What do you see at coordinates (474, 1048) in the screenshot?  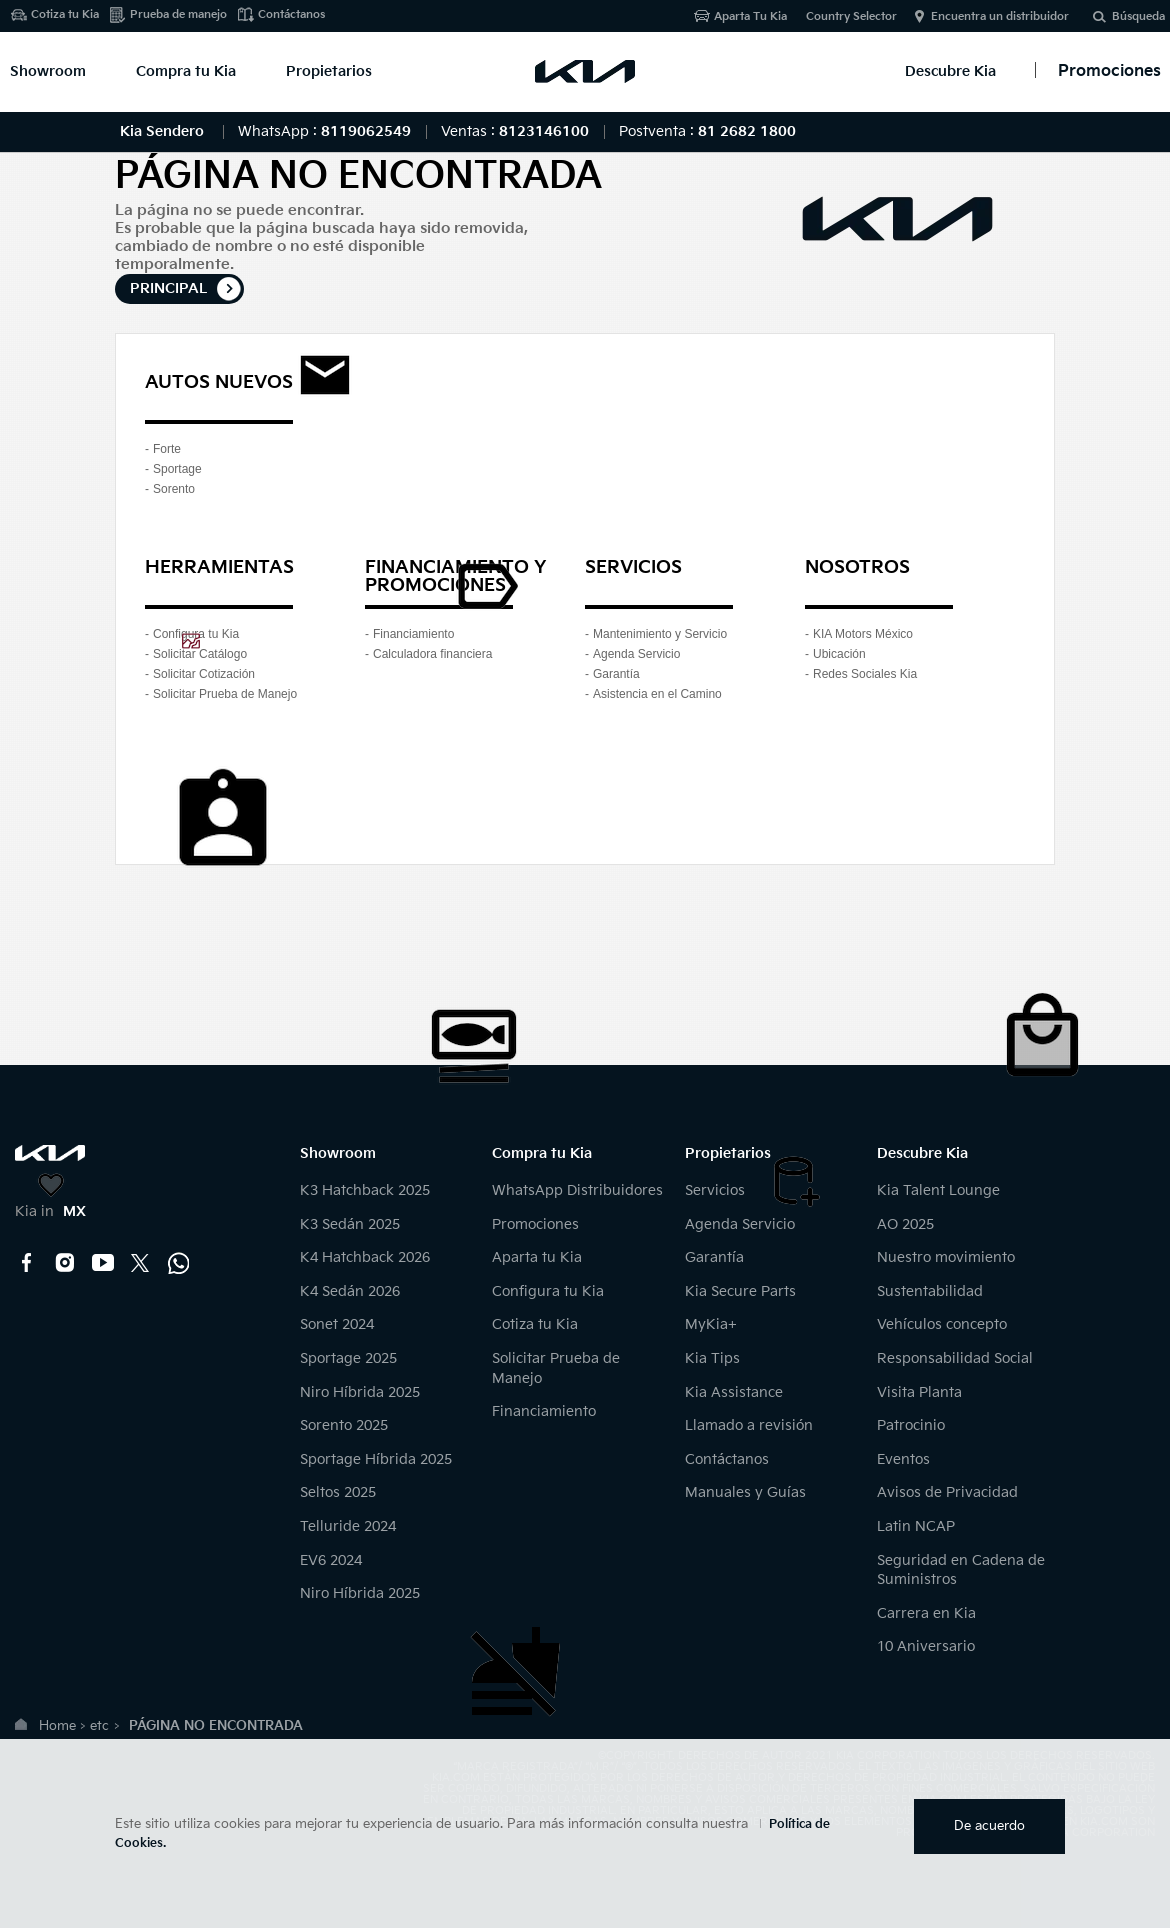 I see `view set meal or combo options` at bounding box center [474, 1048].